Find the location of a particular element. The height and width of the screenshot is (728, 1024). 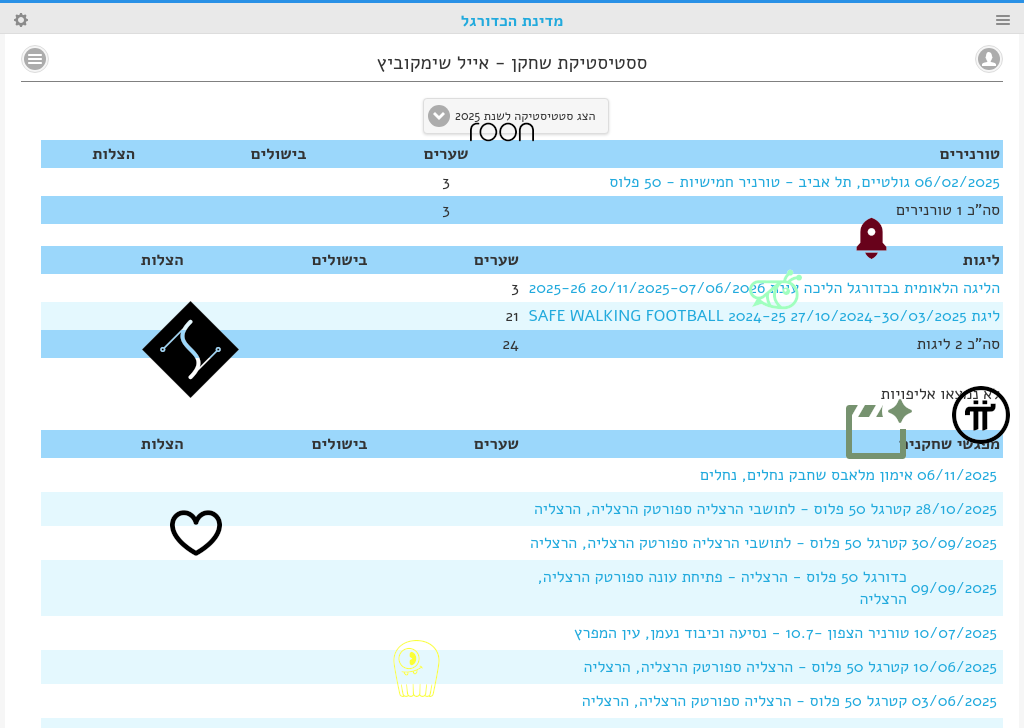

ScyllaDB logo is located at coordinates (416, 668).